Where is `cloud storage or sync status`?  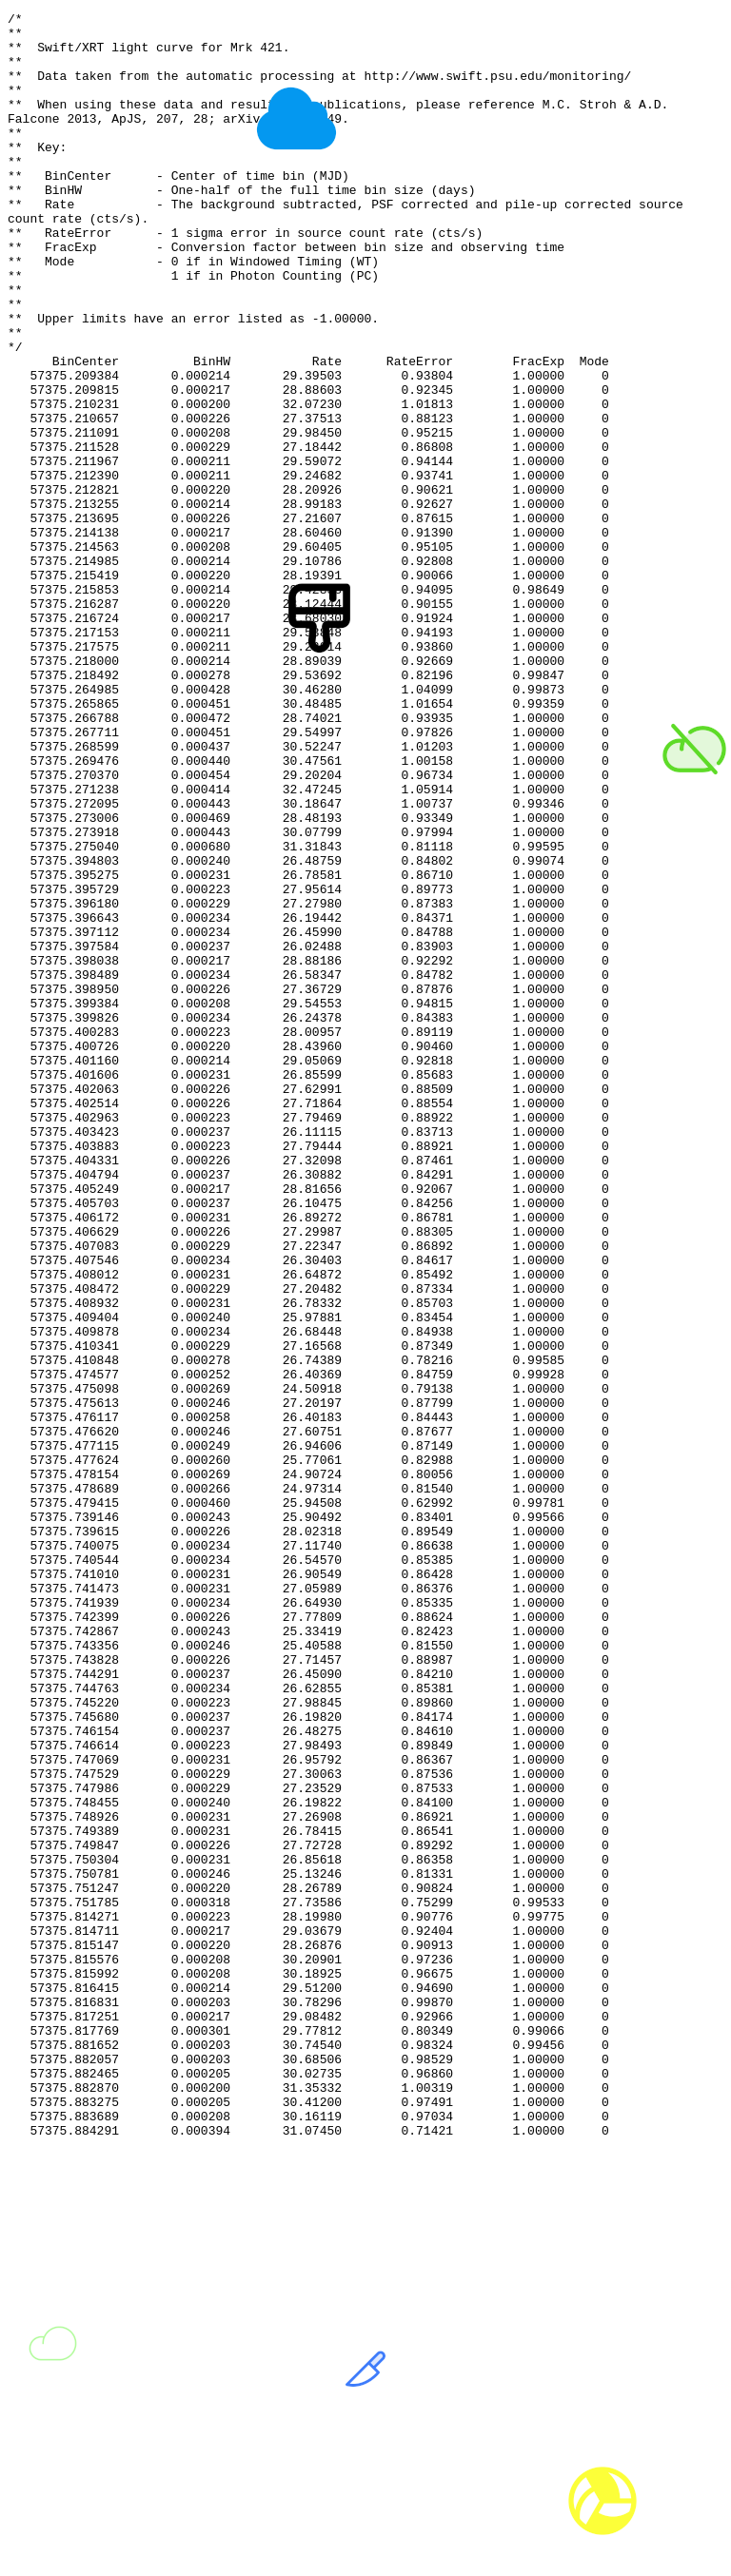
cloud storage or sync status is located at coordinates (296, 118).